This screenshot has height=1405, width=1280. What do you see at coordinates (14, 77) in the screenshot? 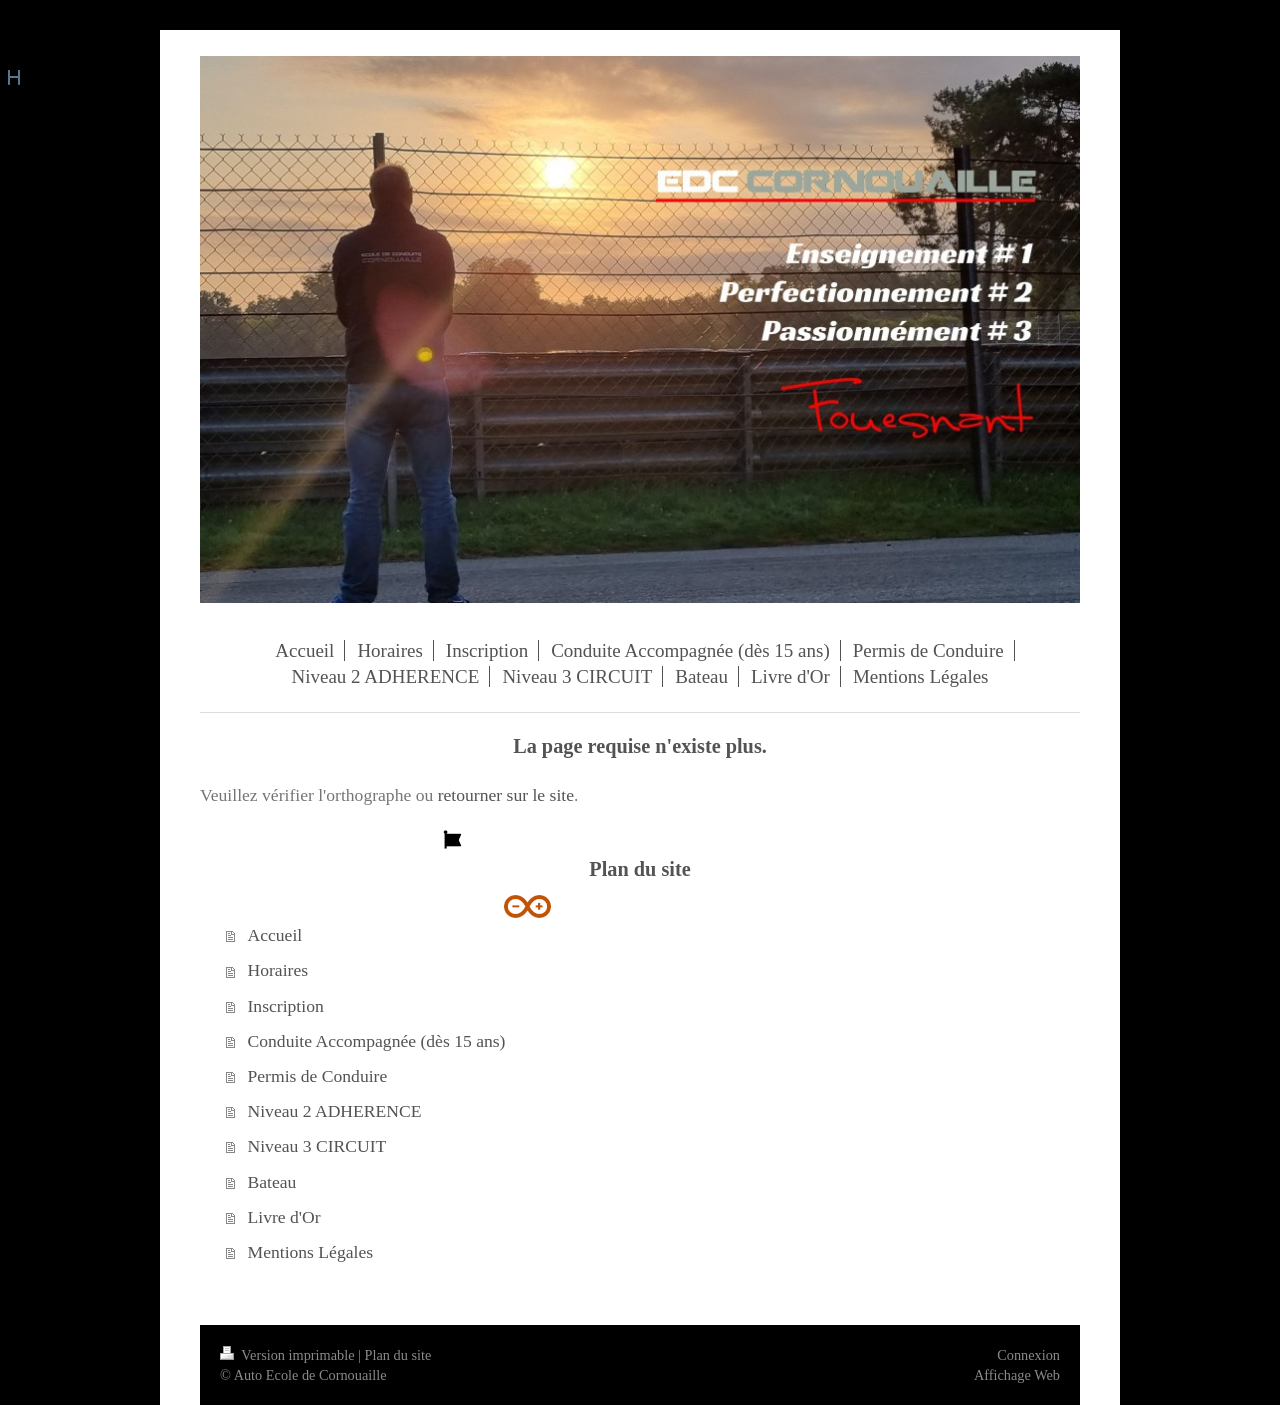
I see `insert a heading in the document` at bounding box center [14, 77].